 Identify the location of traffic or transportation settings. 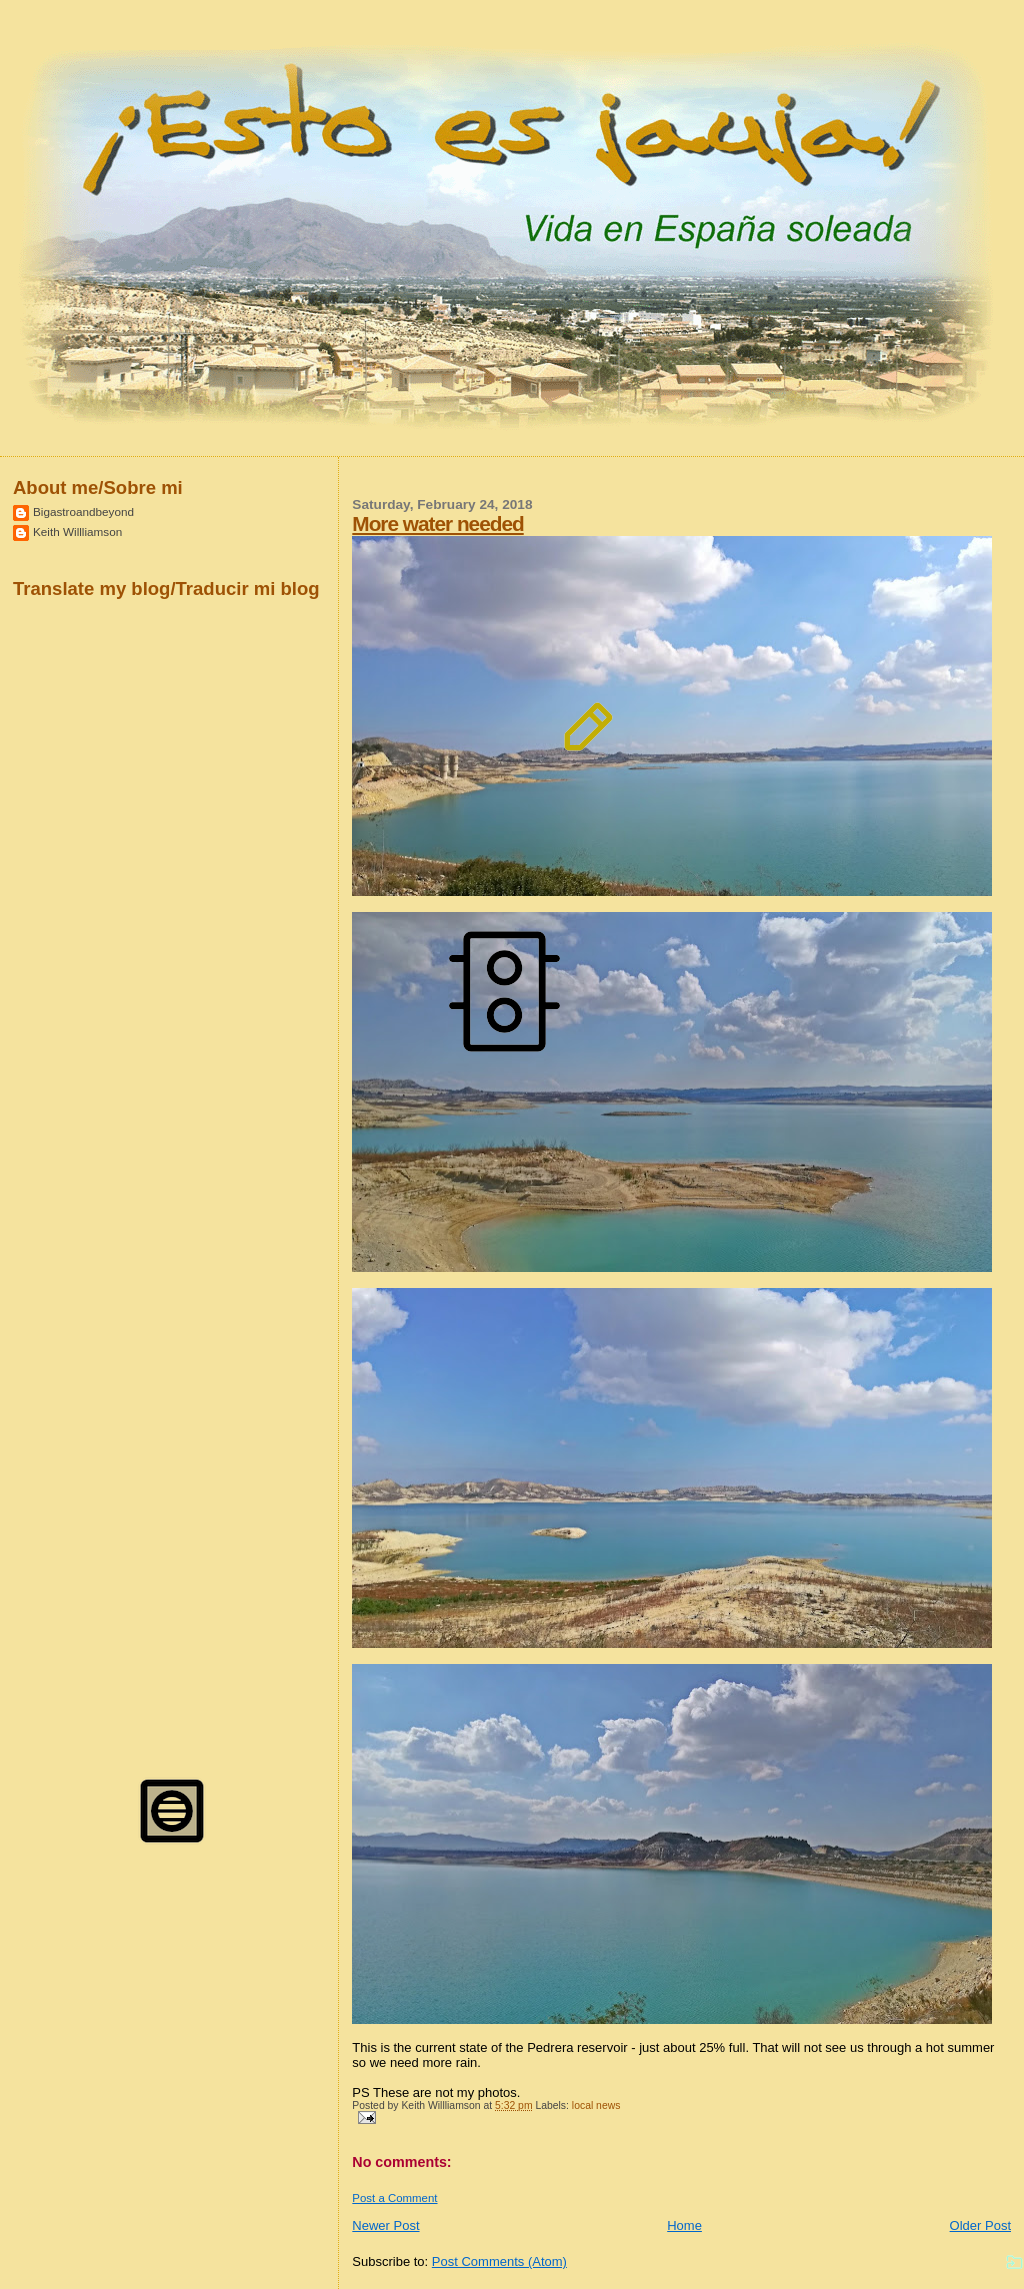
(504, 991).